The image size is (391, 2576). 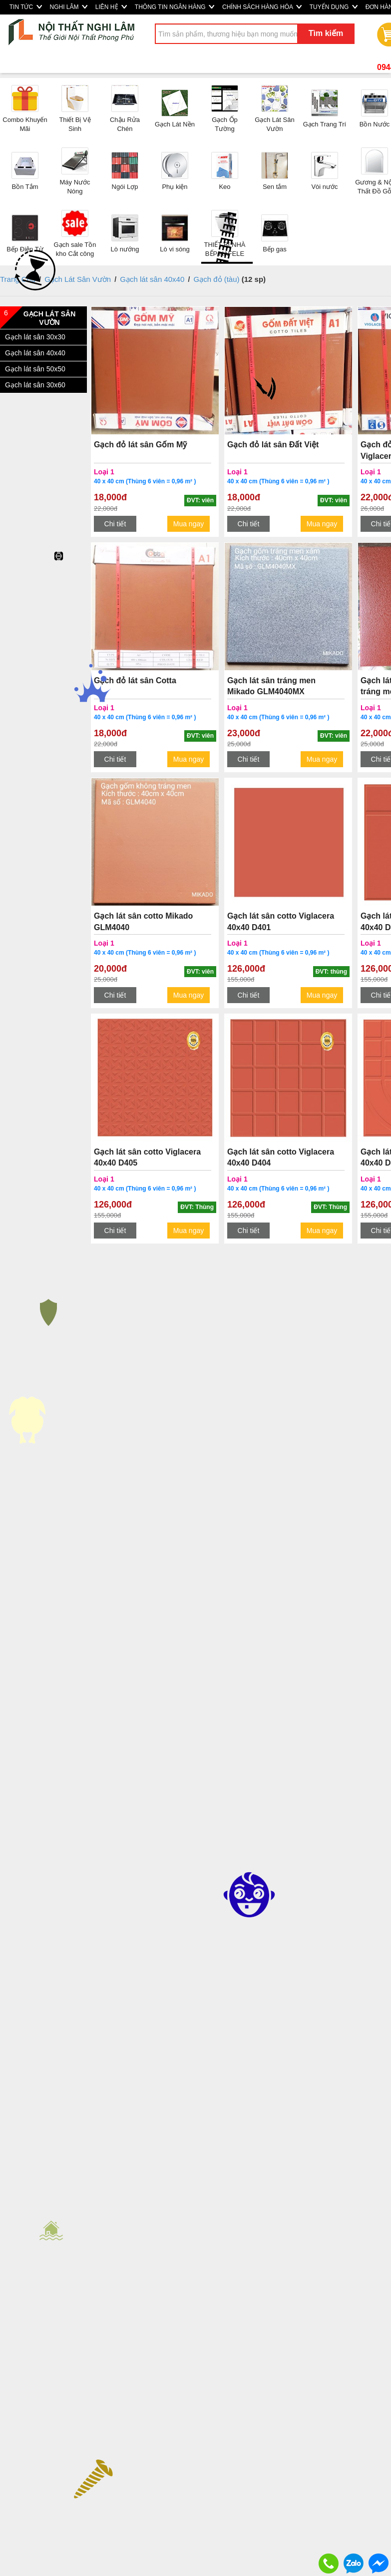 I want to click on access parenting or baby-related features, so click(x=249, y=1895).